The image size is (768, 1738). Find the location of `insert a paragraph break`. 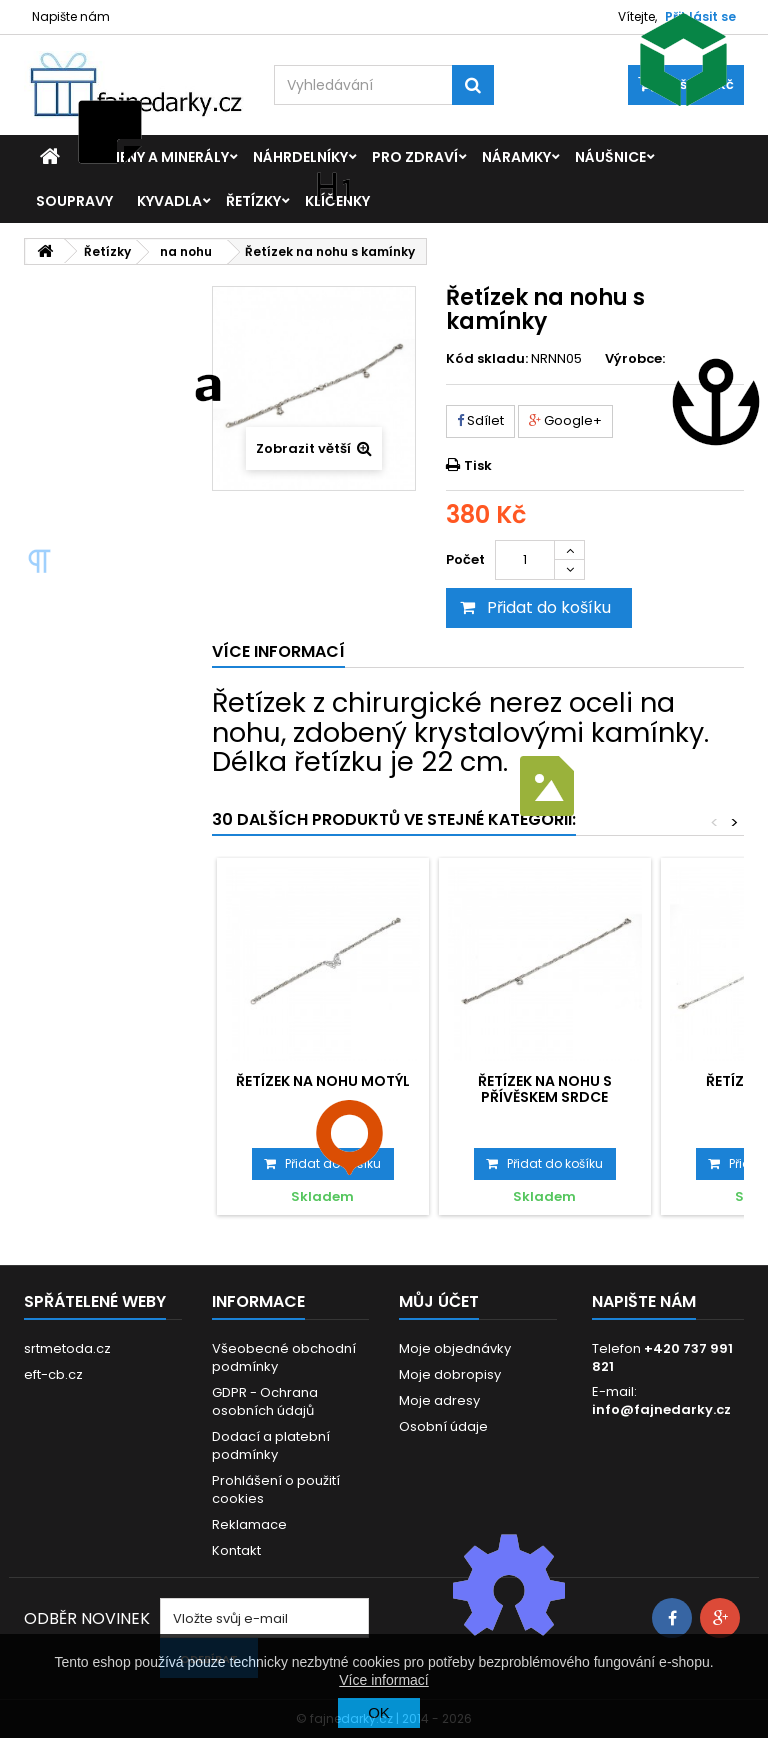

insert a paragraph break is located at coordinates (39, 560).